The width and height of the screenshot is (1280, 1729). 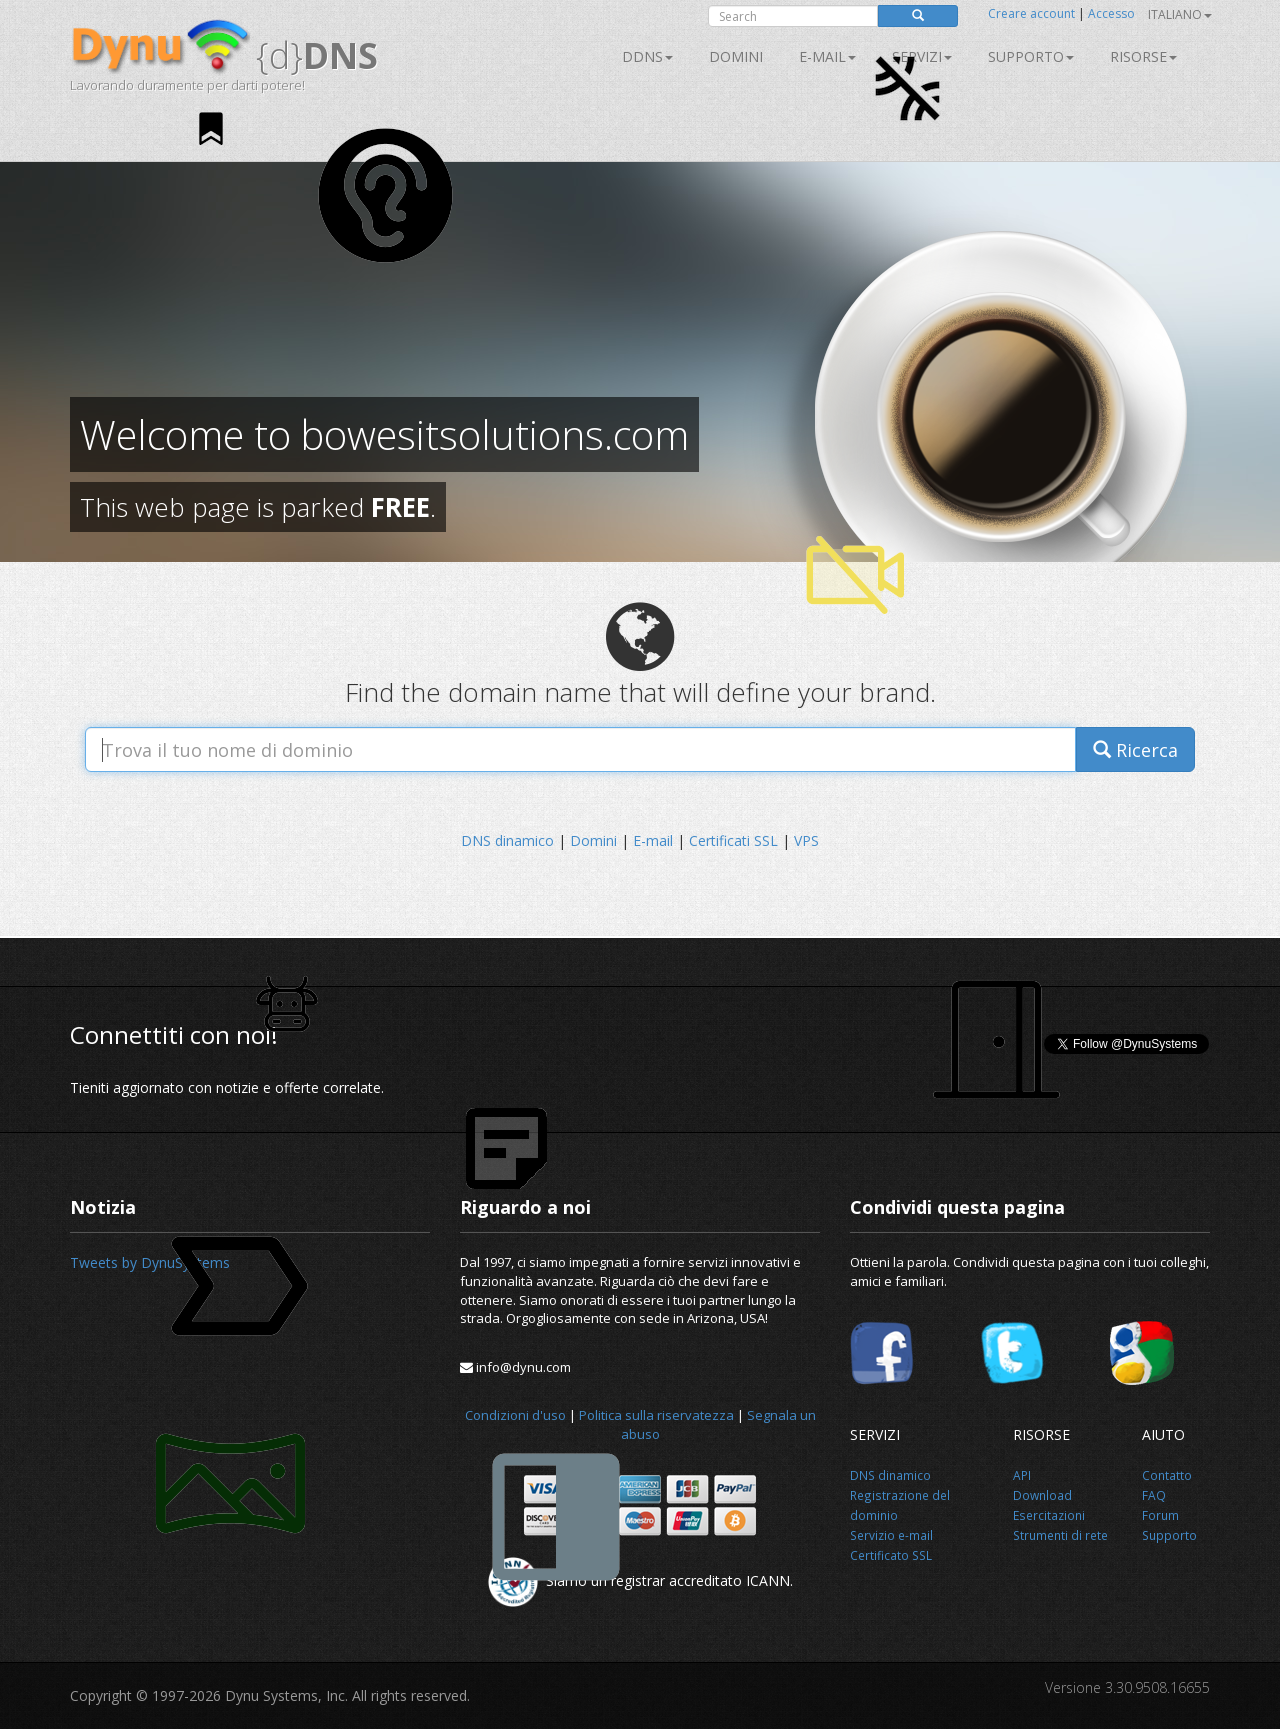 I want to click on disable light leak effects on photos, so click(x=907, y=88).